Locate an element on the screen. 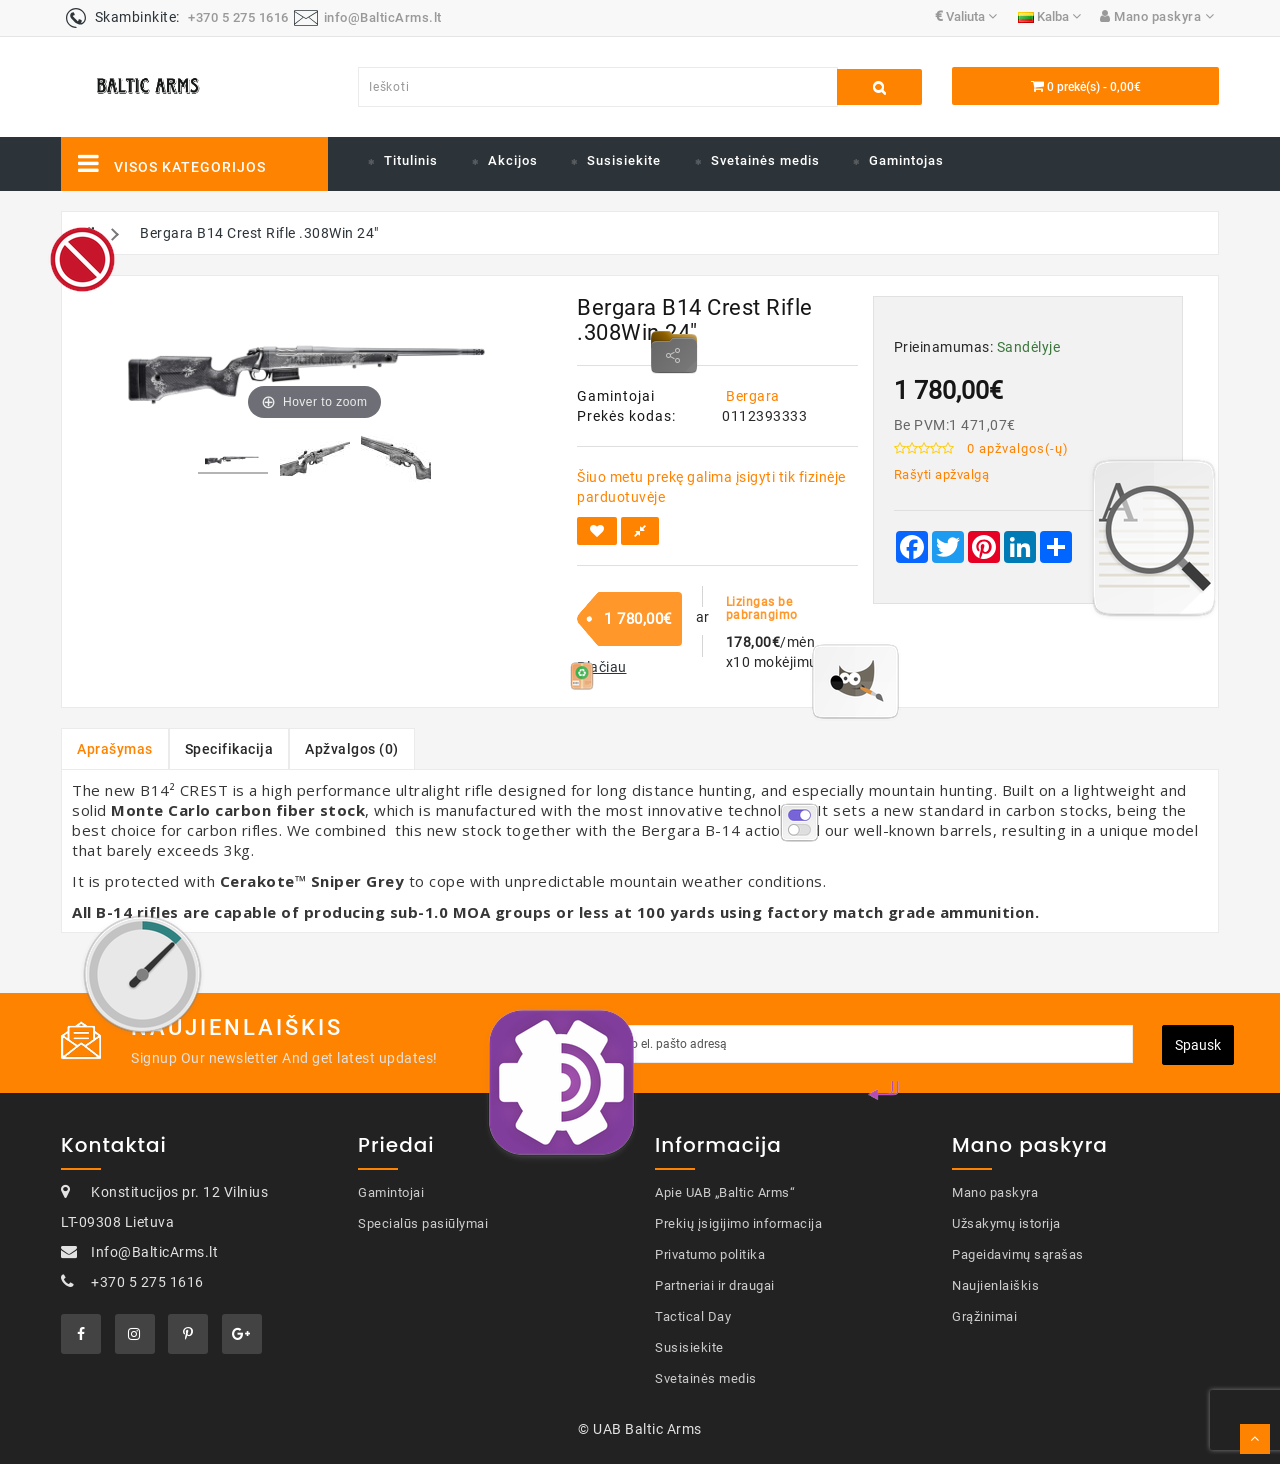 The image size is (1280, 1464). reply all to an email message is located at coordinates (883, 1088).